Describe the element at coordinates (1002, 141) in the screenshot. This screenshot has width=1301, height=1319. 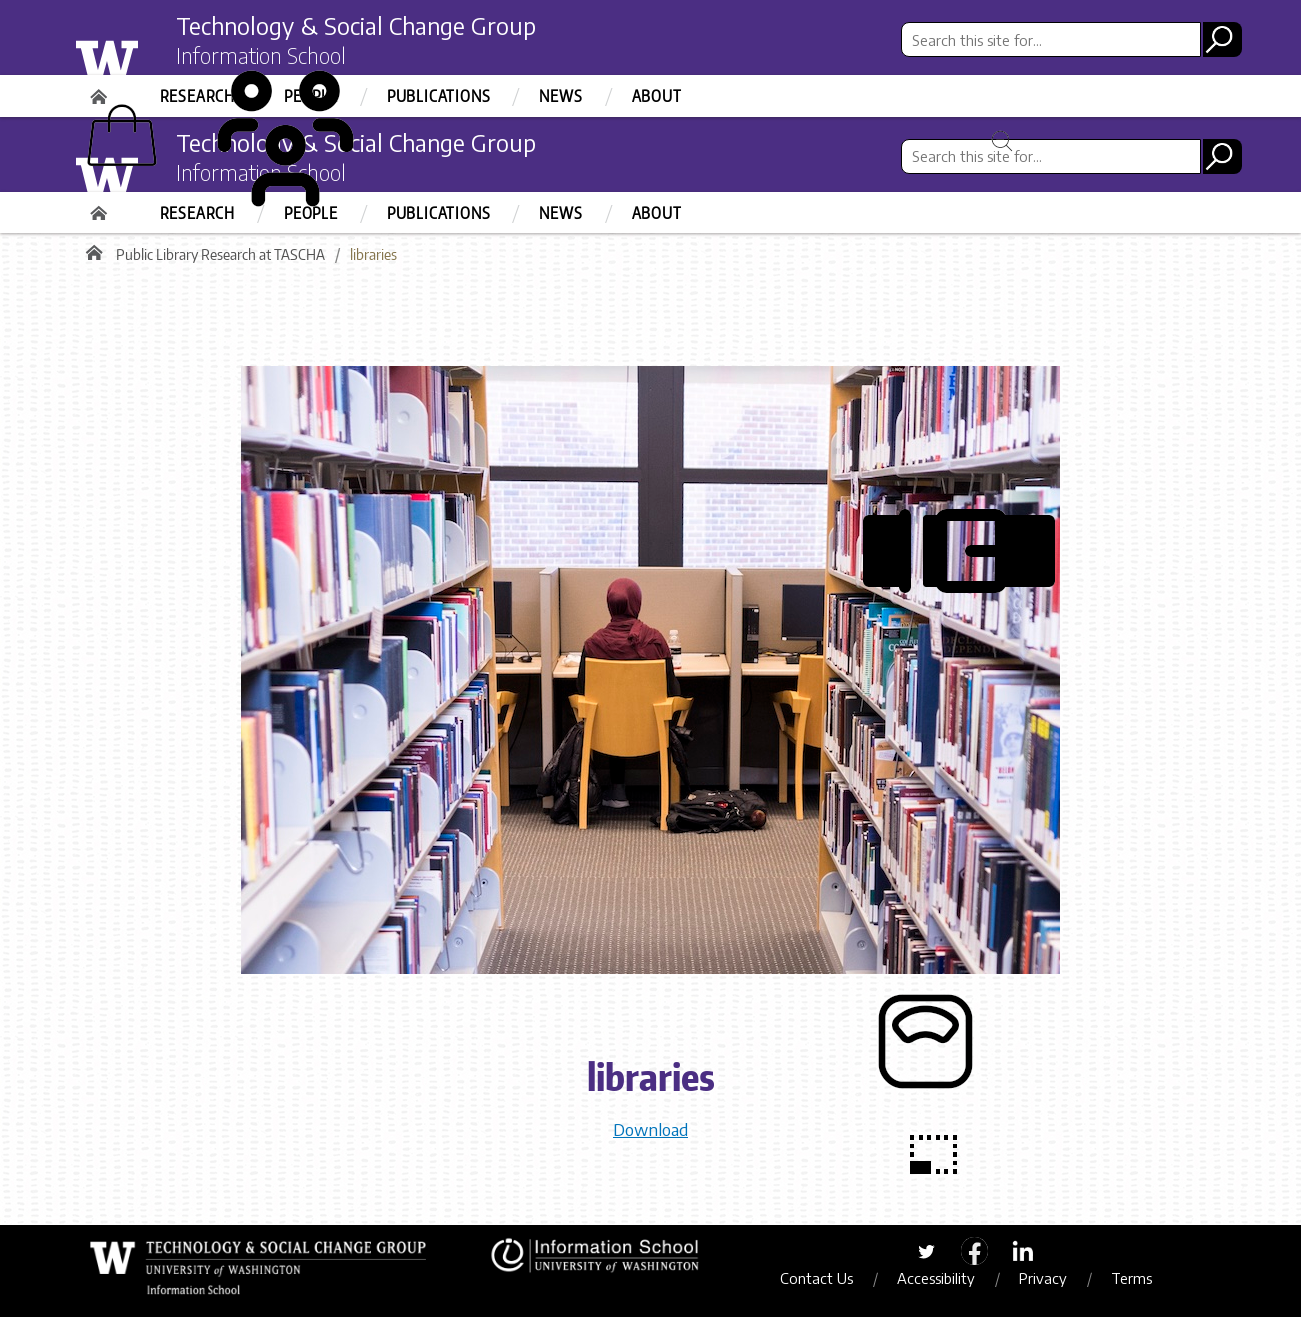
I see `zoom out of current view` at that location.